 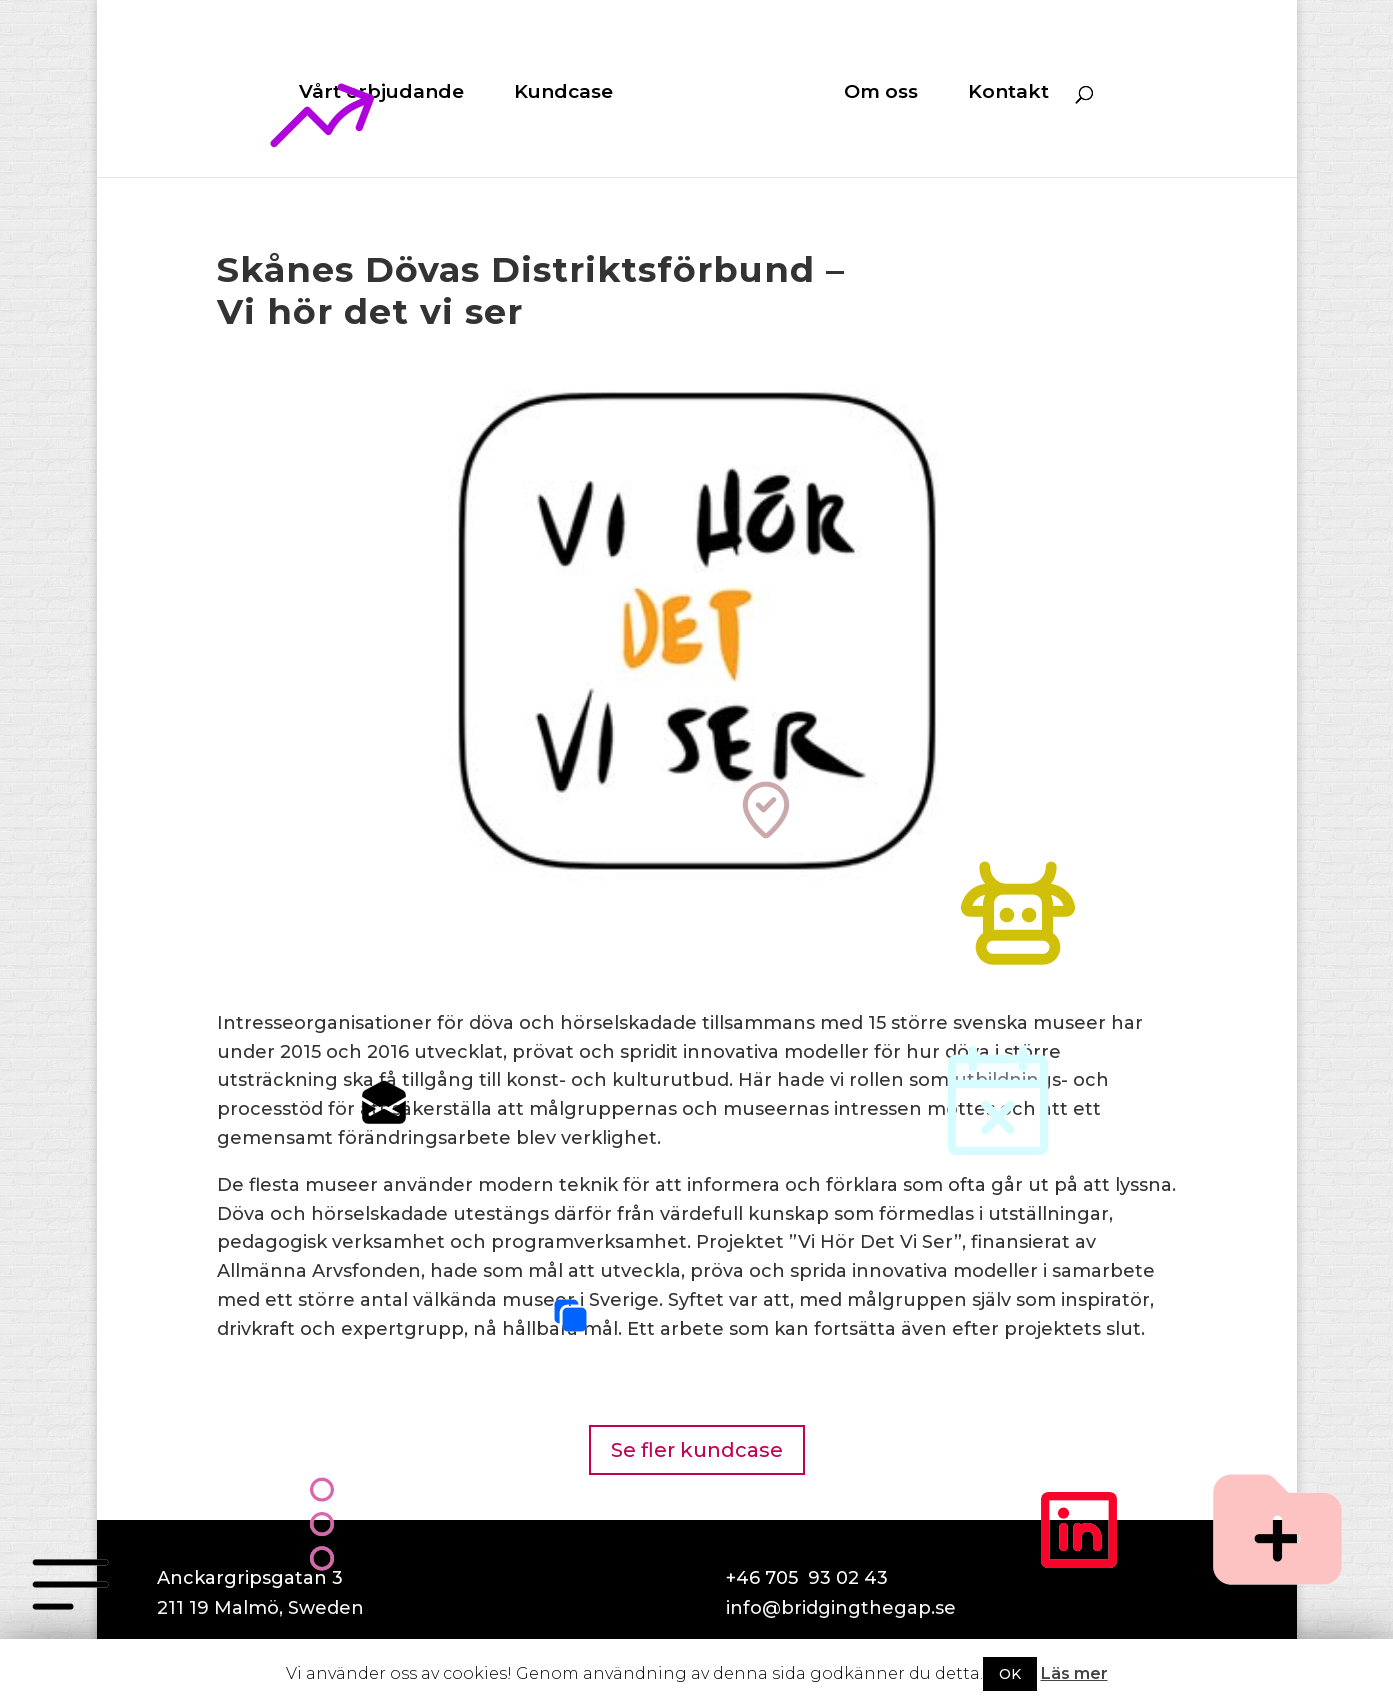 I want to click on view opened or read messages, so click(x=384, y=1102).